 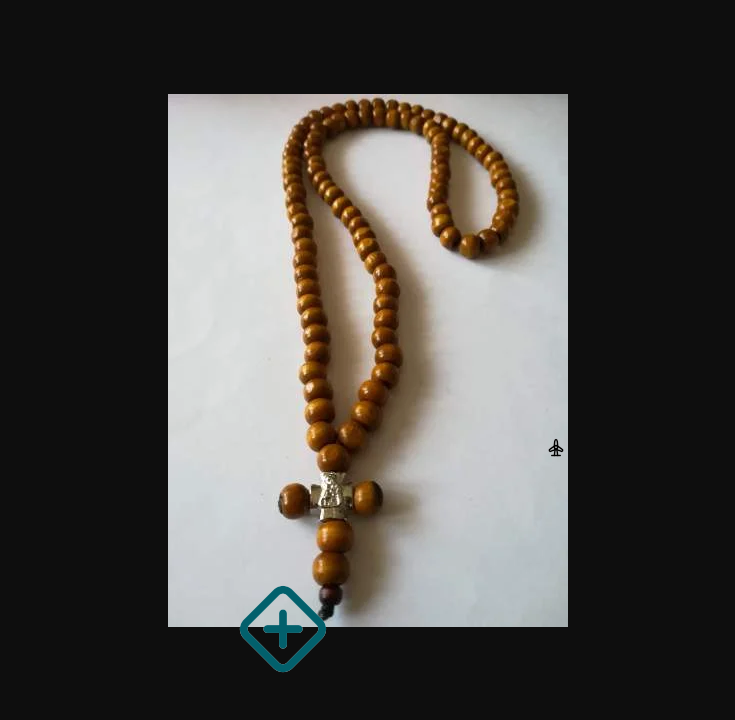 I want to click on add to favorites or premium collection, so click(x=283, y=629).